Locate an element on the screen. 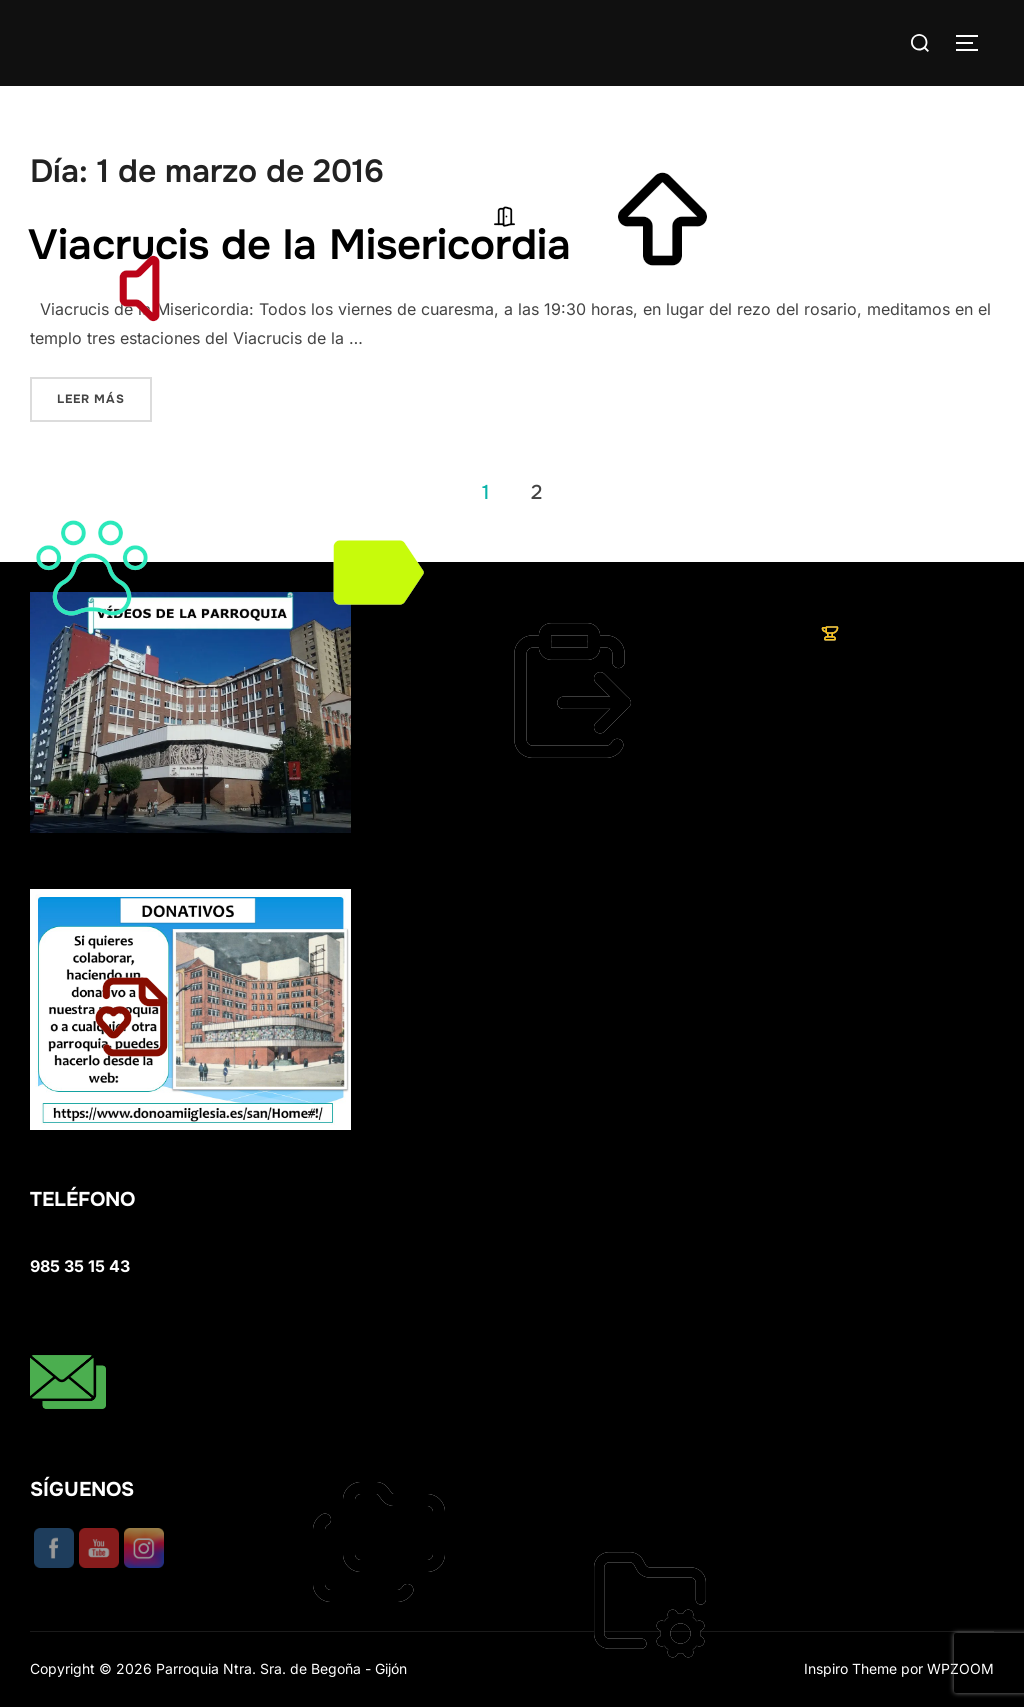  log out or exit the application is located at coordinates (504, 216).